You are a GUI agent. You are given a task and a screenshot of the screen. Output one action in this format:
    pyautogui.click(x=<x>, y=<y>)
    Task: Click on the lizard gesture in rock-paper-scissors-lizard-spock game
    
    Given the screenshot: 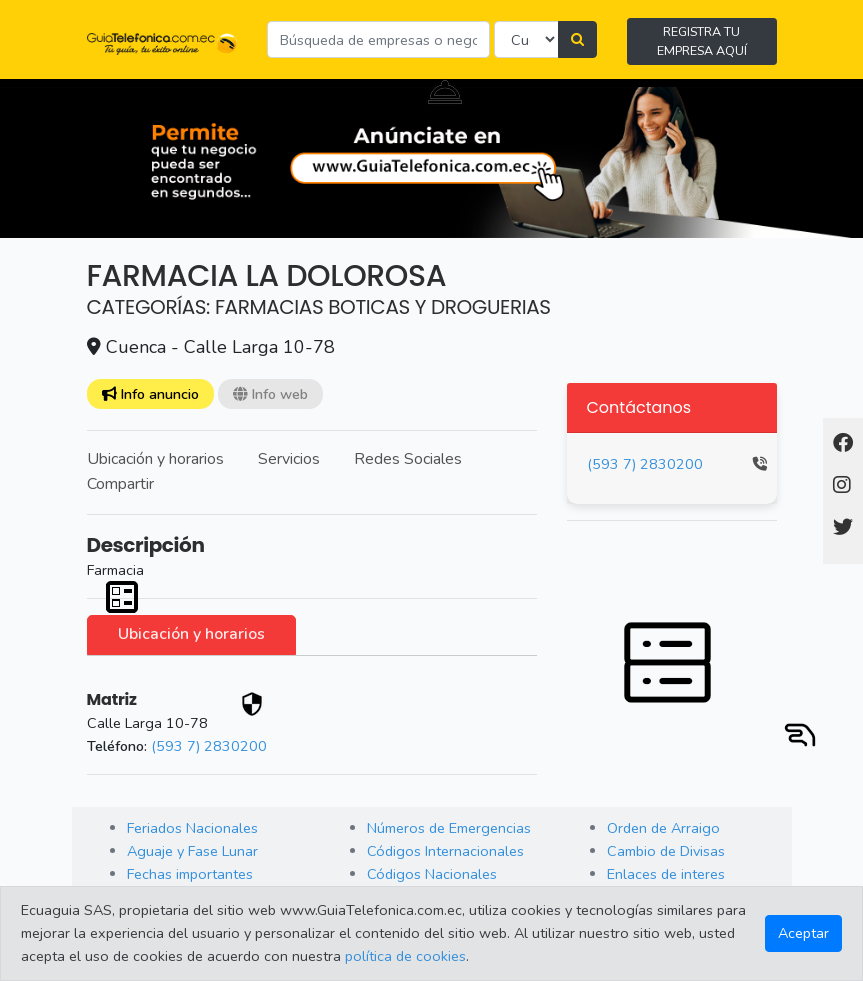 What is the action you would take?
    pyautogui.click(x=800, y=735)
    